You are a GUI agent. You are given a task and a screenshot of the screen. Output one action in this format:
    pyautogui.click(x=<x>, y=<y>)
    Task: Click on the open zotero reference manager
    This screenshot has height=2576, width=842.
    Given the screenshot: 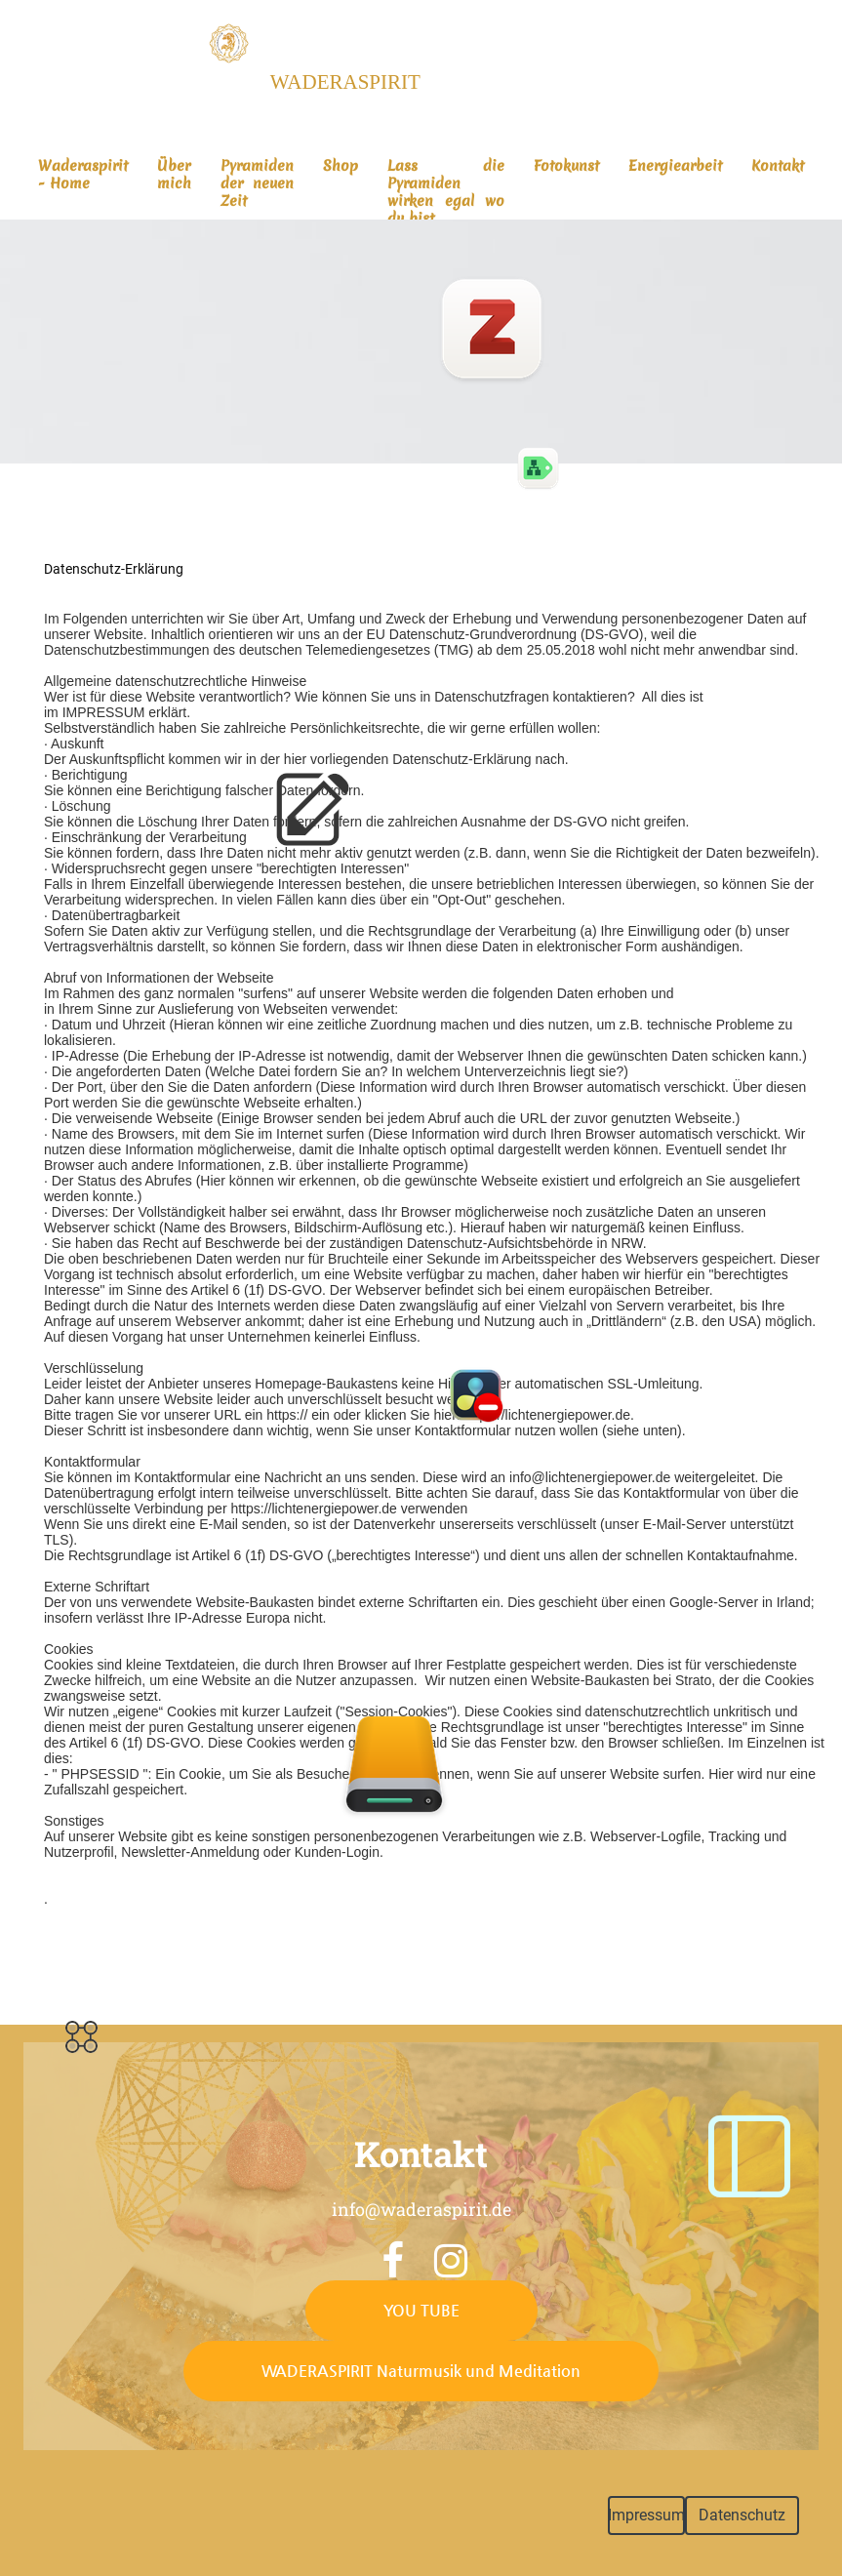 What is the action you would take?
    pyautogui.click(x=492, y=329)
    